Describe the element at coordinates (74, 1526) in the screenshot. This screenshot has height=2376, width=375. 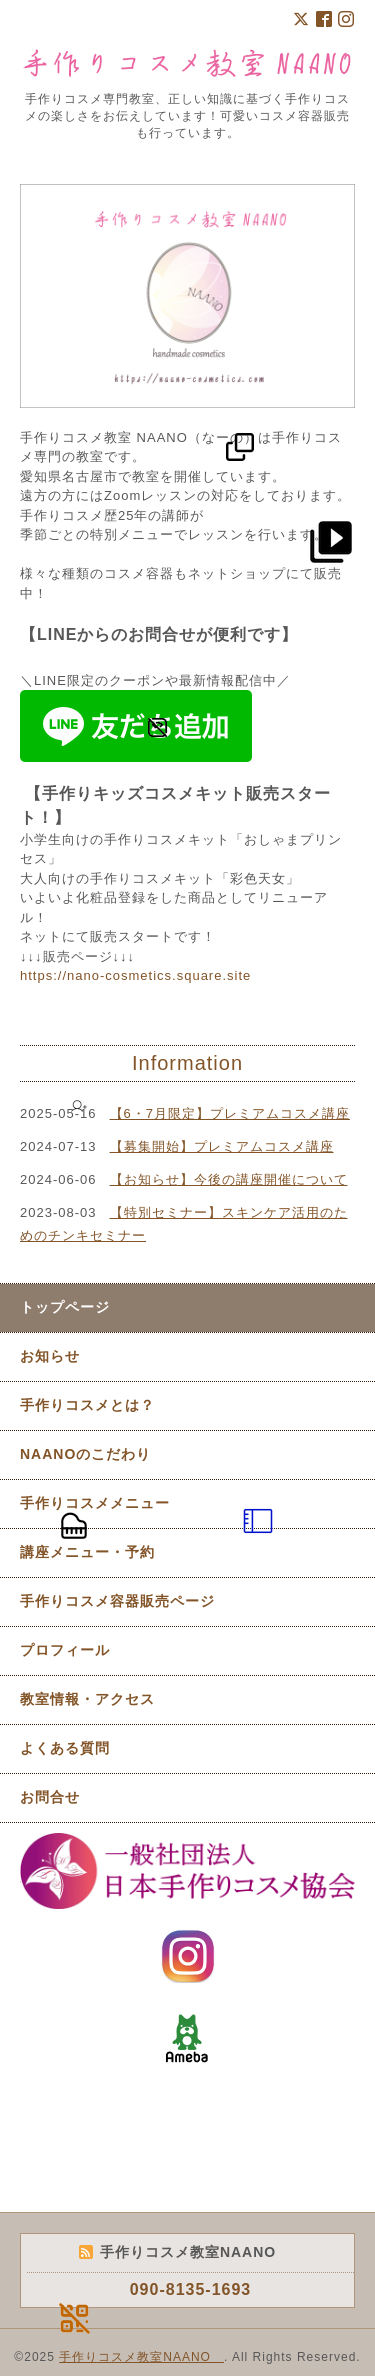
I see `access piano or keyboard instrument` at that location.